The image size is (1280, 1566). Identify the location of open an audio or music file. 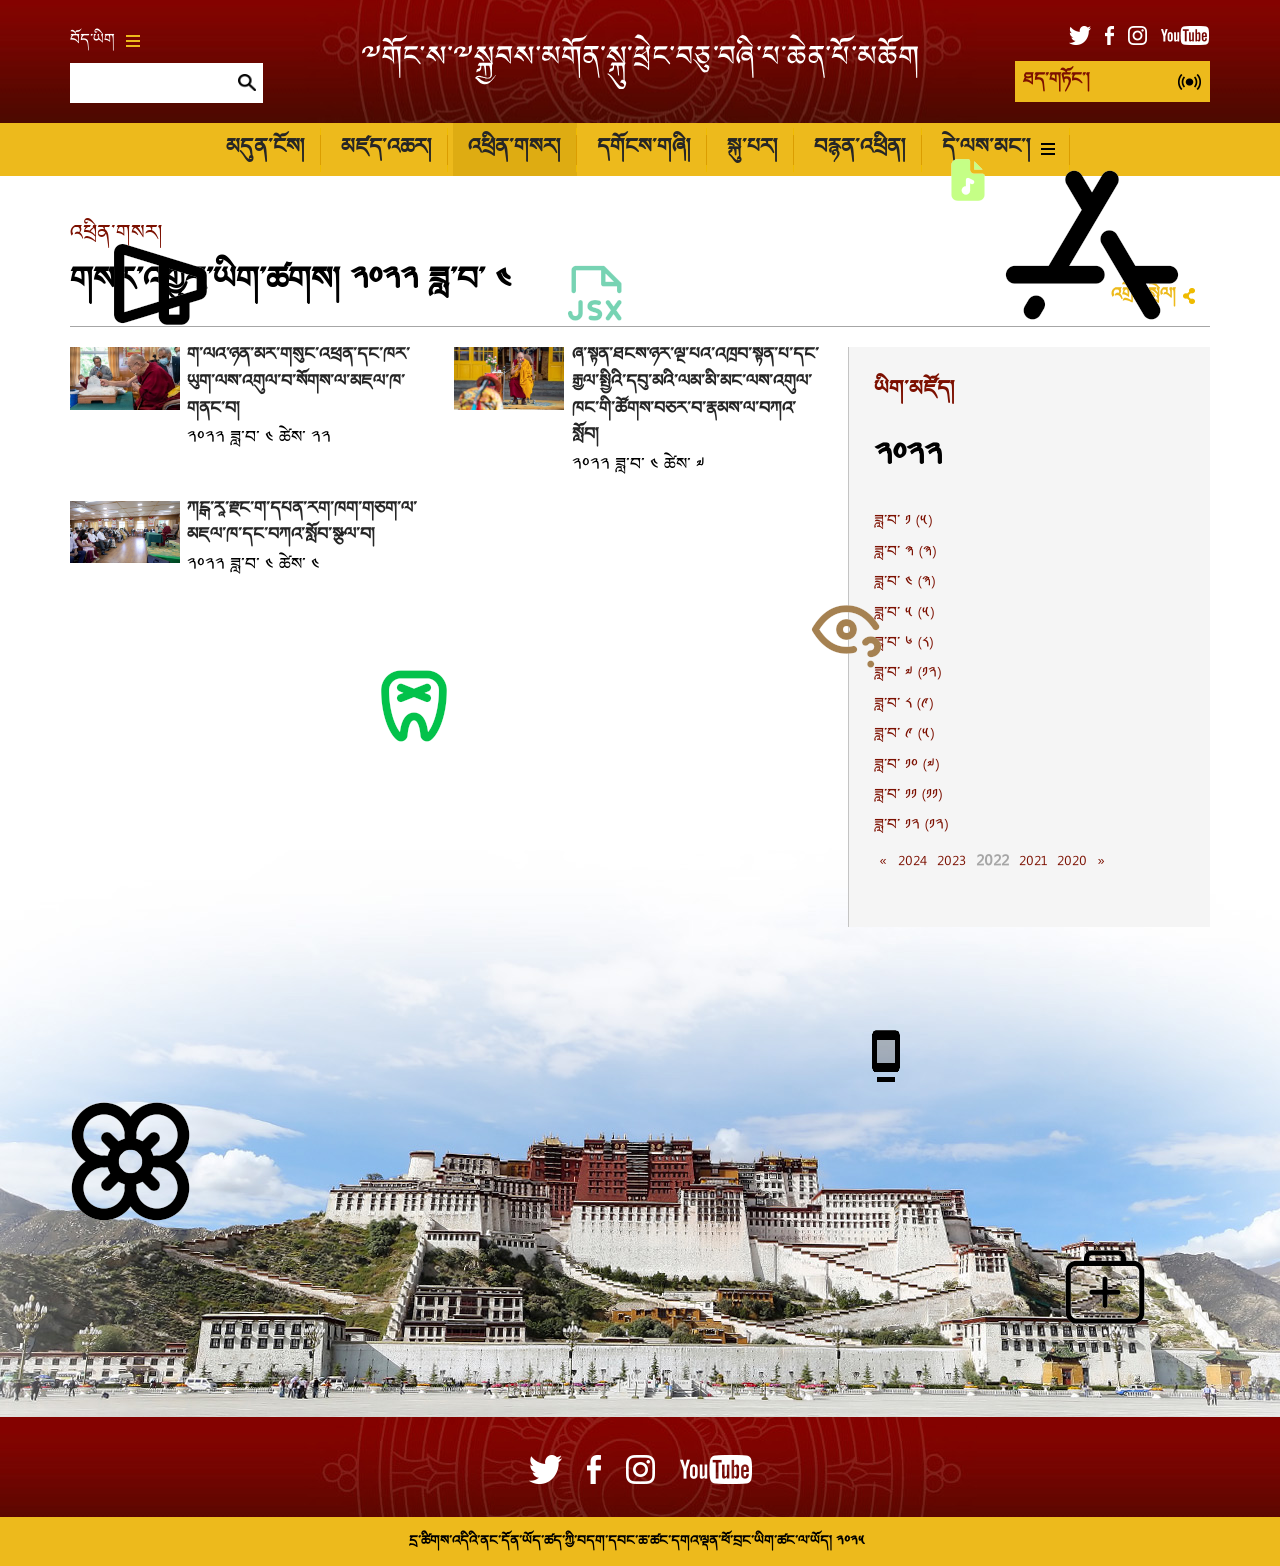
(968, 180).